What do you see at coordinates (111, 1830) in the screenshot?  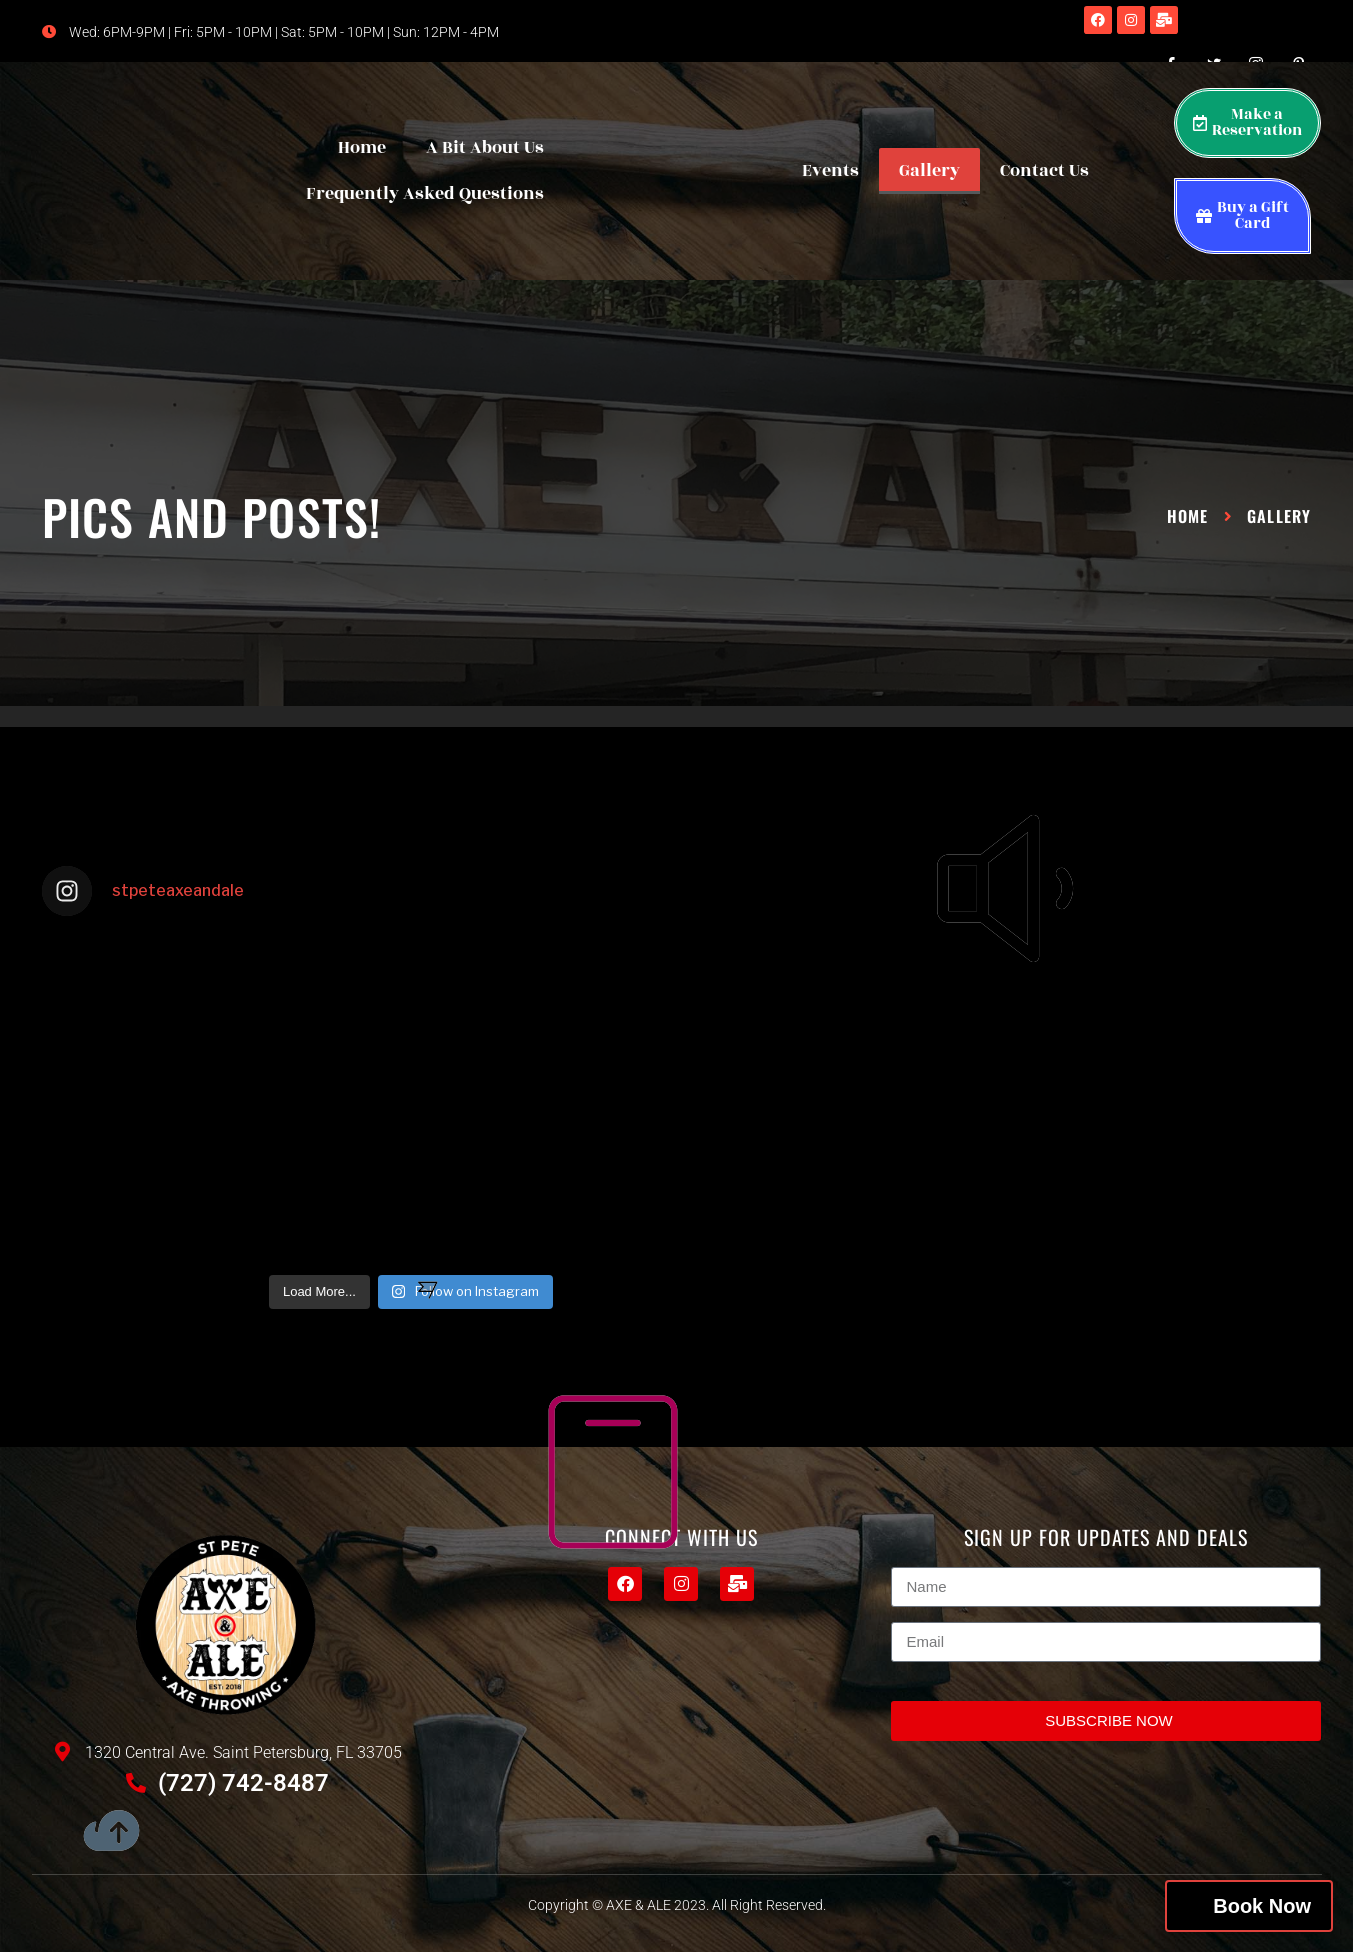 I see `upload file to cloud storage` at bounding box center [111, 1830].